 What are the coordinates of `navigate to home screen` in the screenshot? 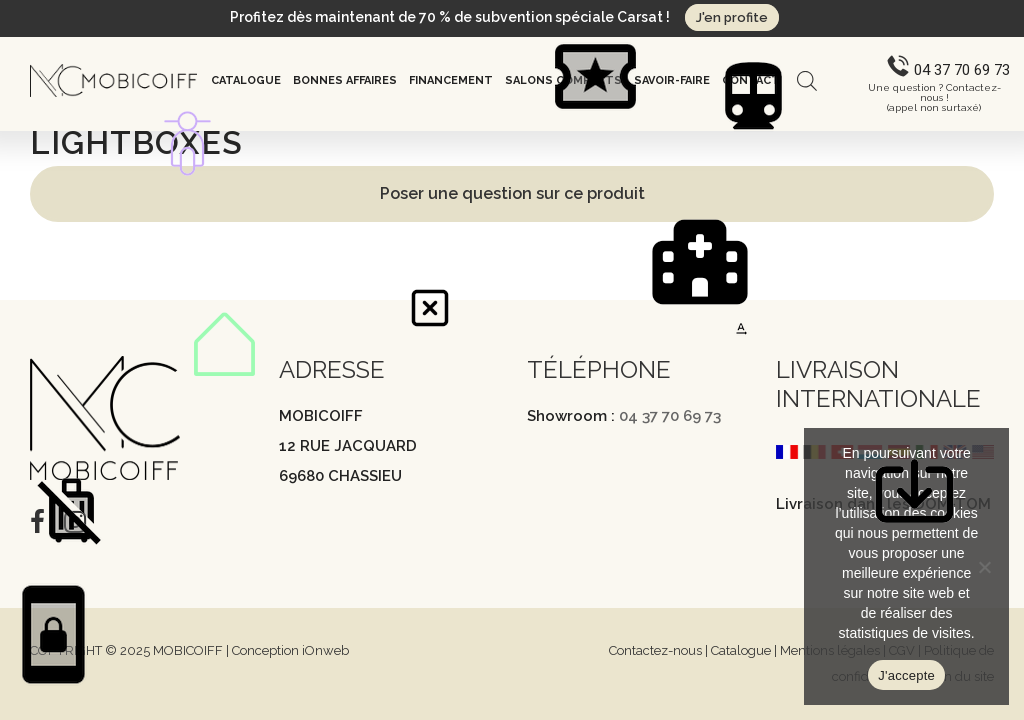 It's located at (224, 345).